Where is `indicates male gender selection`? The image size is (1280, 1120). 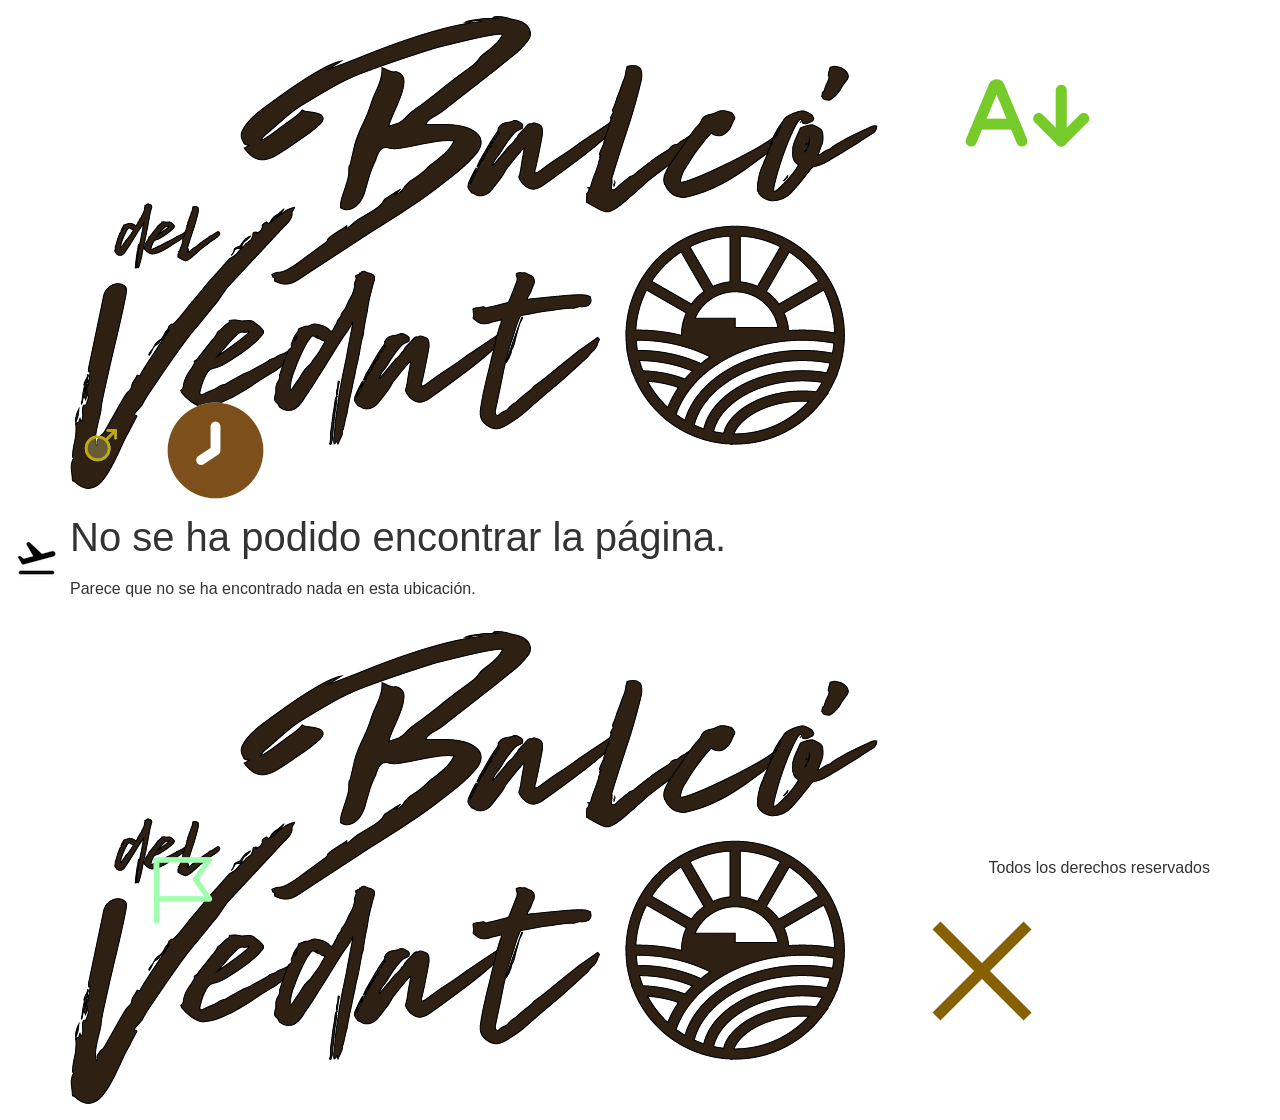
indicates male gender selection is located at coordinates (101, 444).